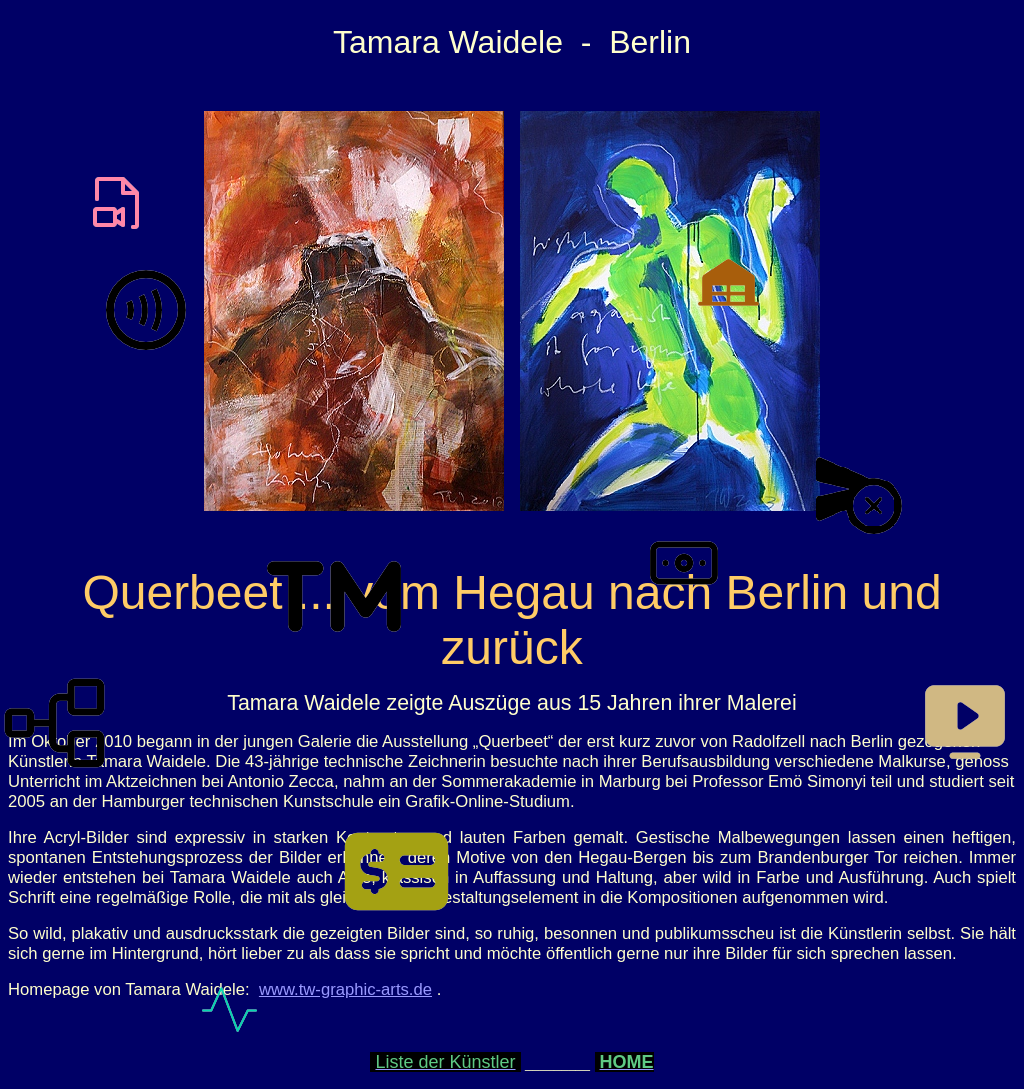 This screenshot has width=1024, height=1089. What do you see at coordinates (965, 719) in the screenshot?
I see `play video on display` at bounding box center [965, 719].